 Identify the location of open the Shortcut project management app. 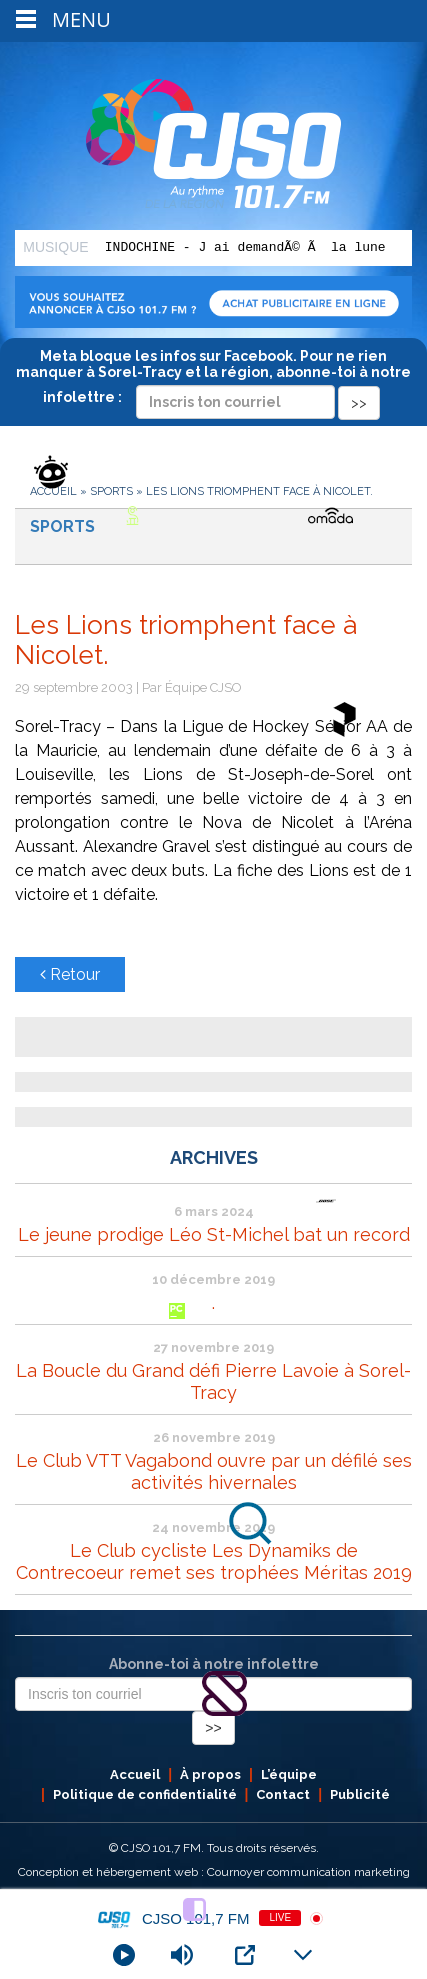
(224, 1693).